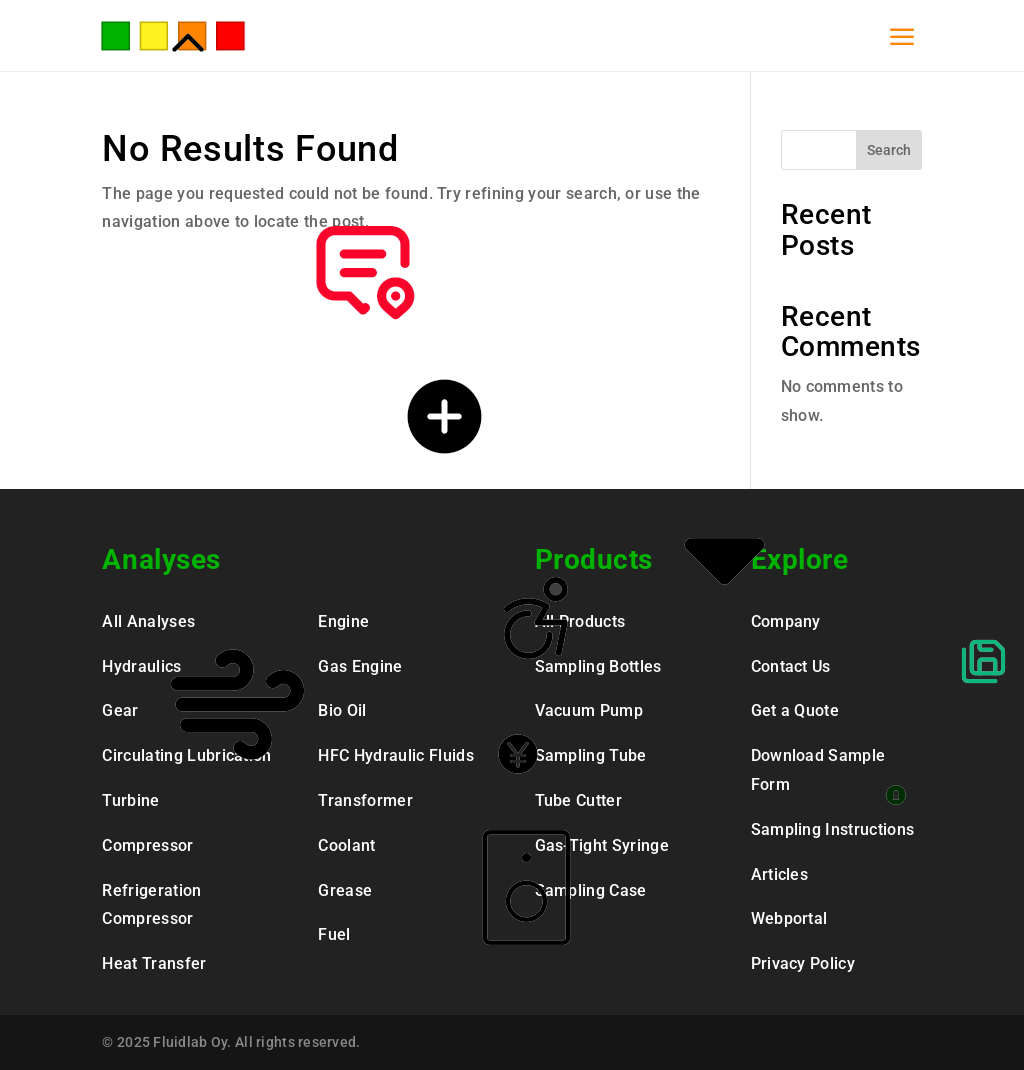 The height and width of the screenshot is (1070, 1024). Describe the element at coordinates (444, 416) in the screenshot. I see `add a new item` at that location.